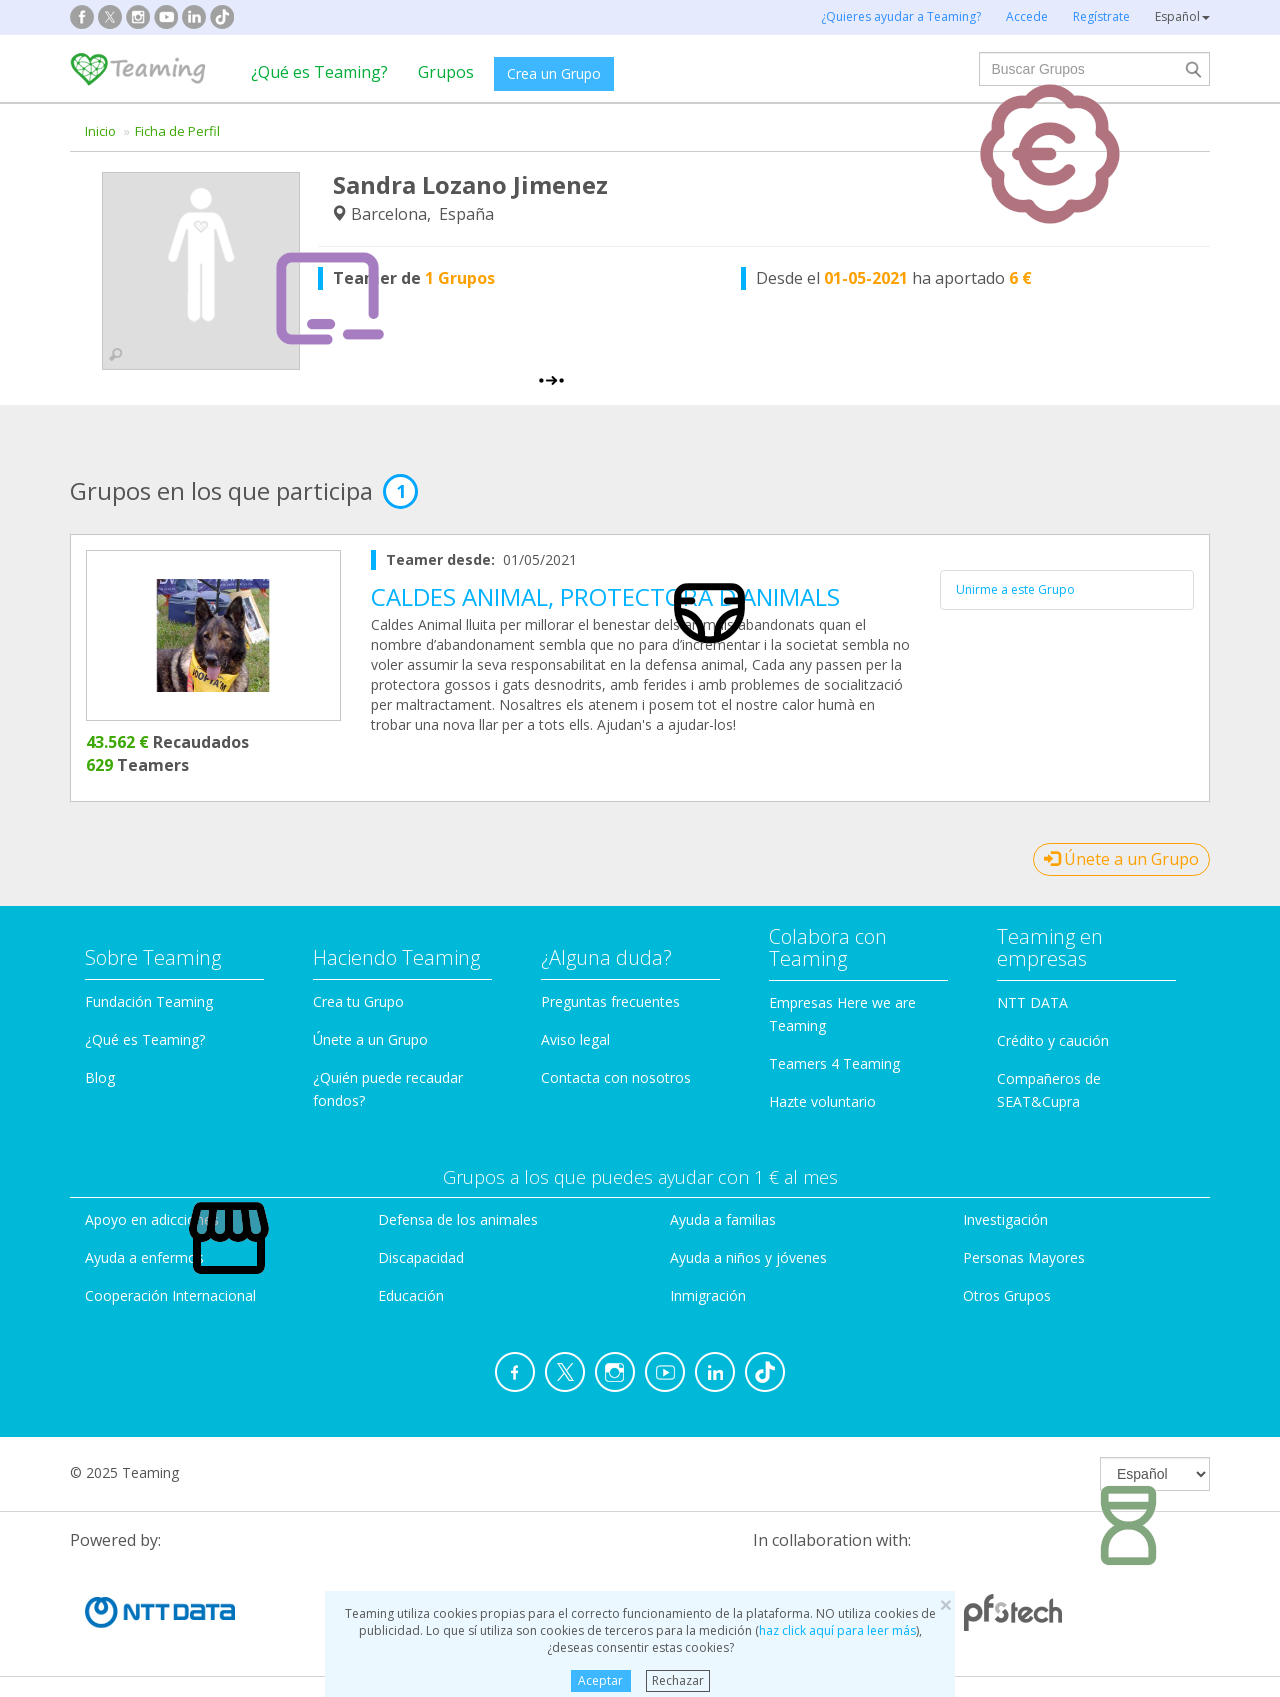 The width and height of the screenshot is (1280, 1697). Describe the element at coordinates (327, 298) in the screenshot. I see `remove a paired tablet device` at that location.